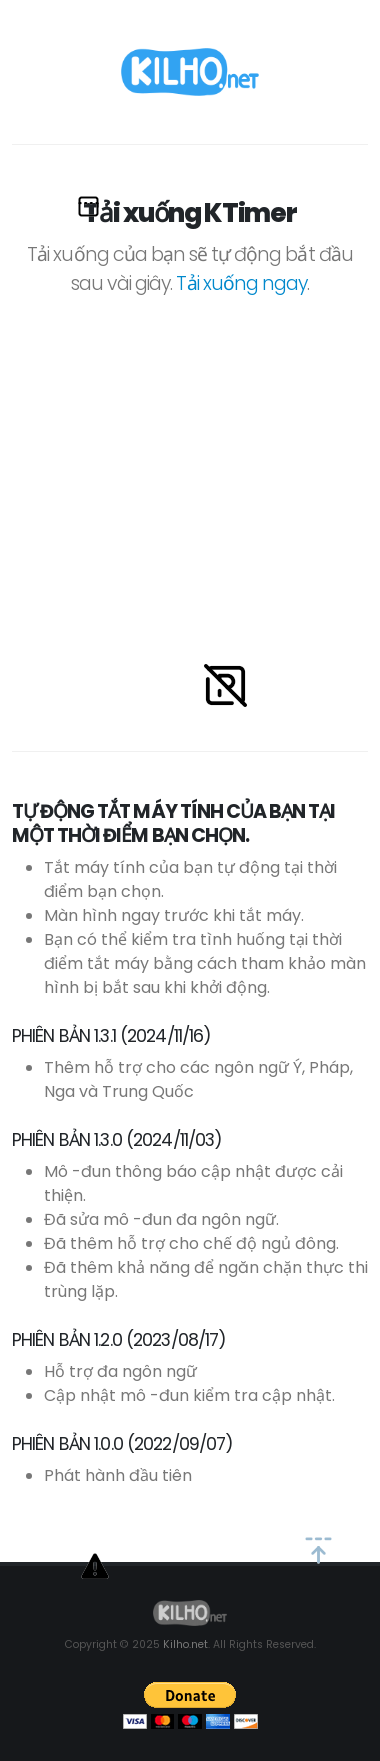 The height and width of the screenshot is (1761, 380). What do you see at coordinates (88, 206) in the screenshot?
I see `toggle navbar visibility off` at bounding box center [88, 206].